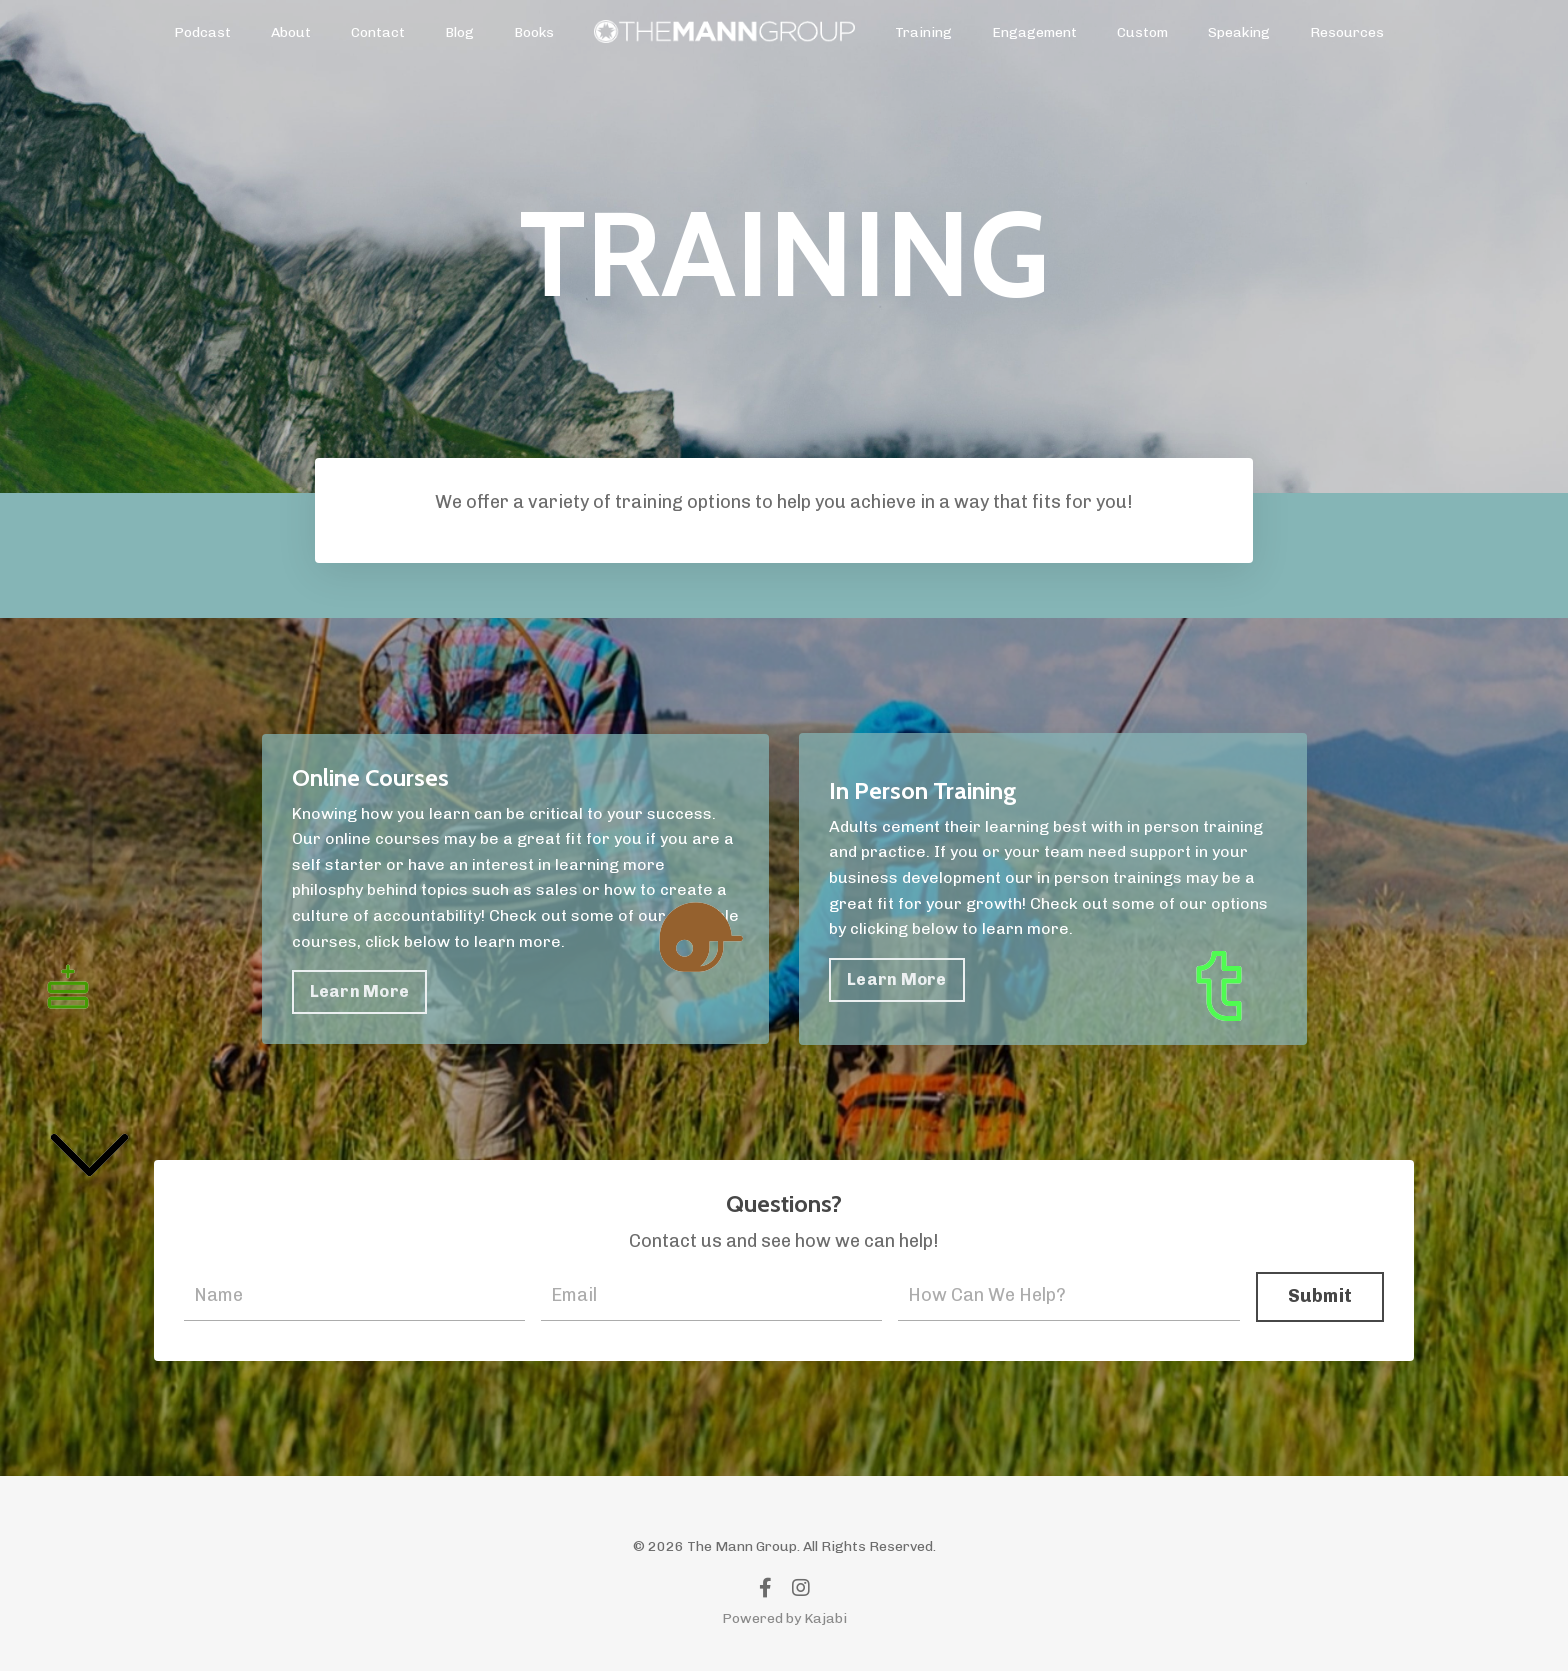 Image resolution: width=1568 pixels, height=1671 pixels. Describe the element at coordinates (68, 990) in the screenshot. I see `add a new row above` at that location.